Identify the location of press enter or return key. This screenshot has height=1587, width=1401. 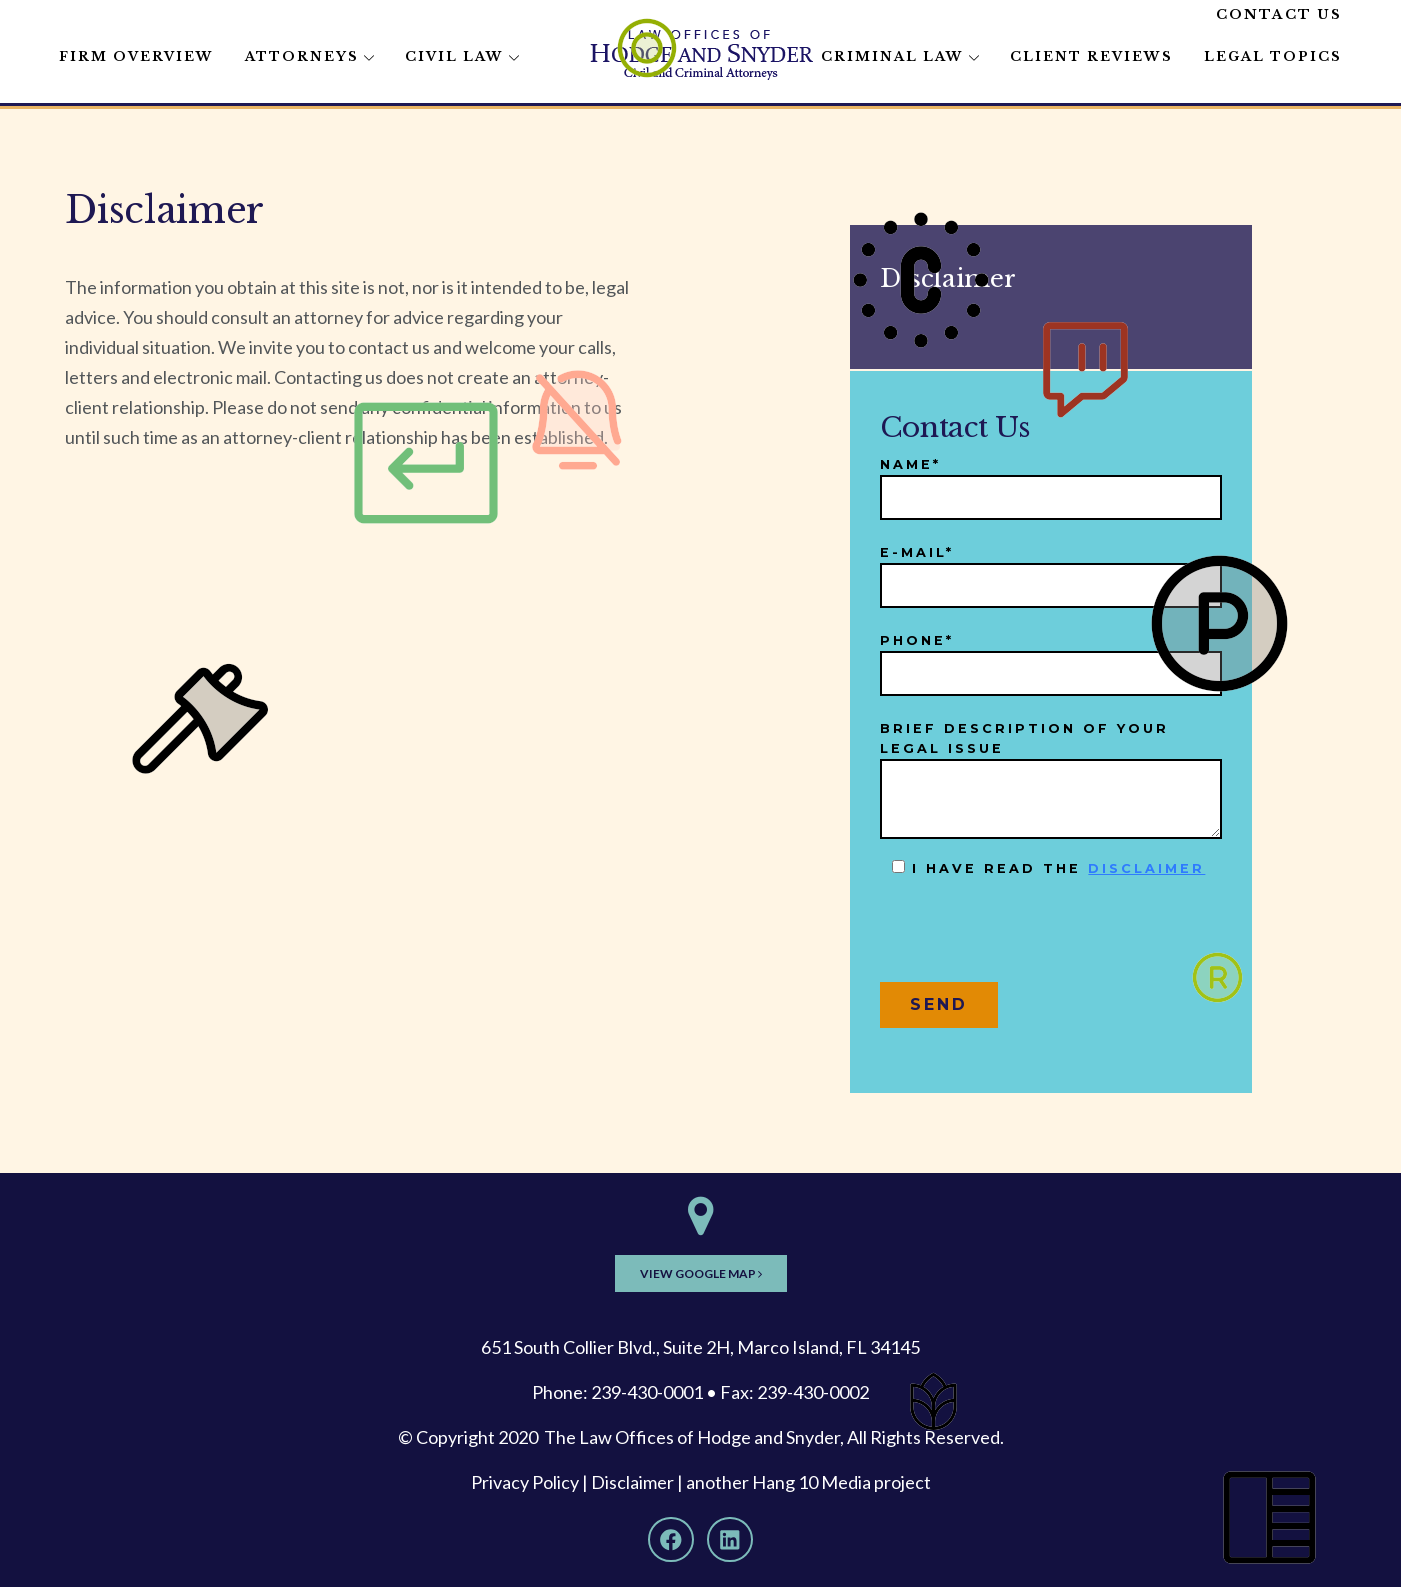
(426, 463).